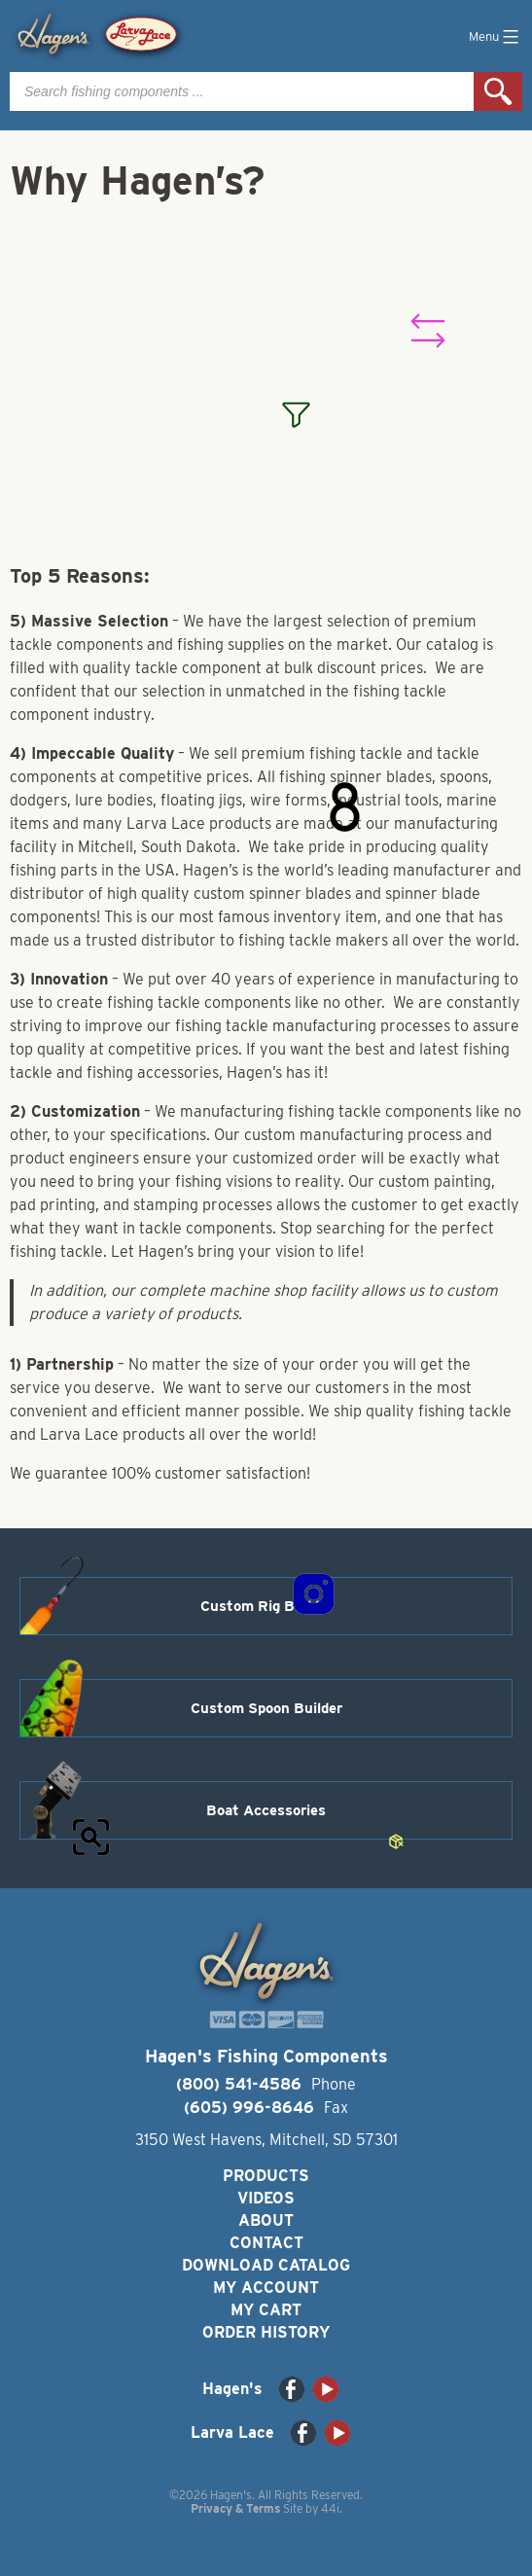 This screenshot has height=2576, width=532. What do you see at coordinates (313, 1593) in the screenshot?
I see `open instagram app` at bounding box center [313, 1593].